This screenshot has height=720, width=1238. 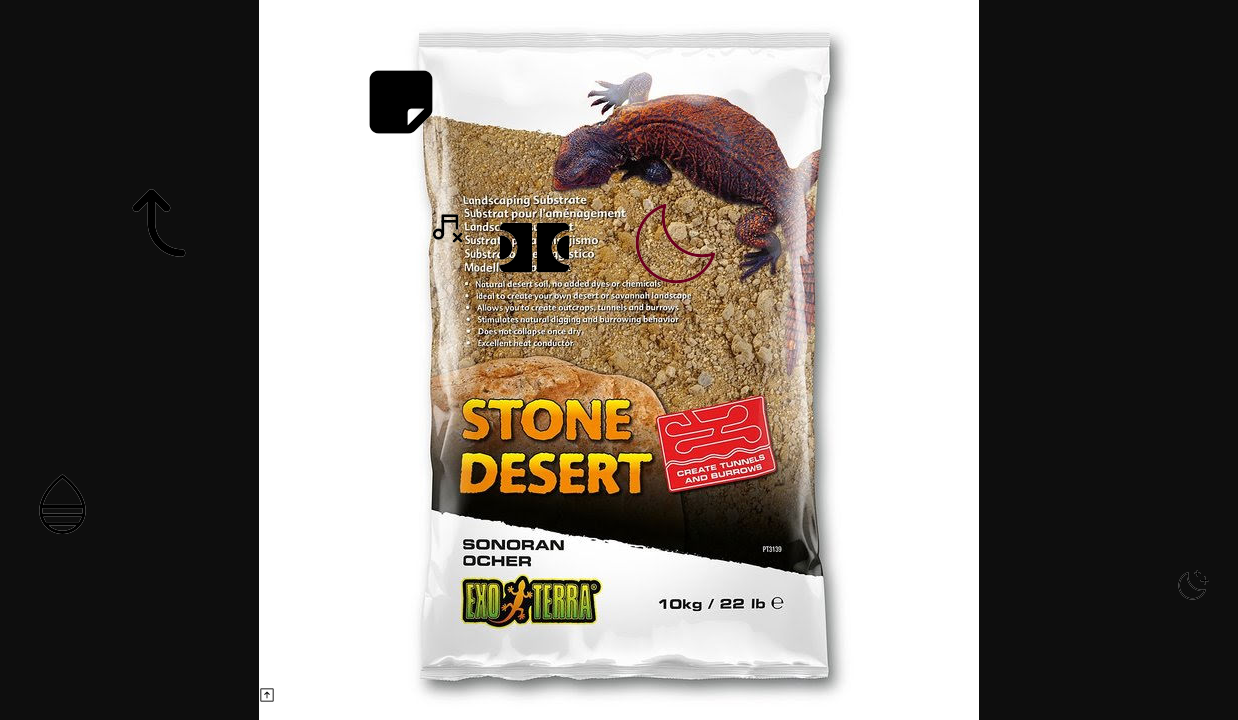 I want to click on upload a file or content, so click(x=267, y=695).